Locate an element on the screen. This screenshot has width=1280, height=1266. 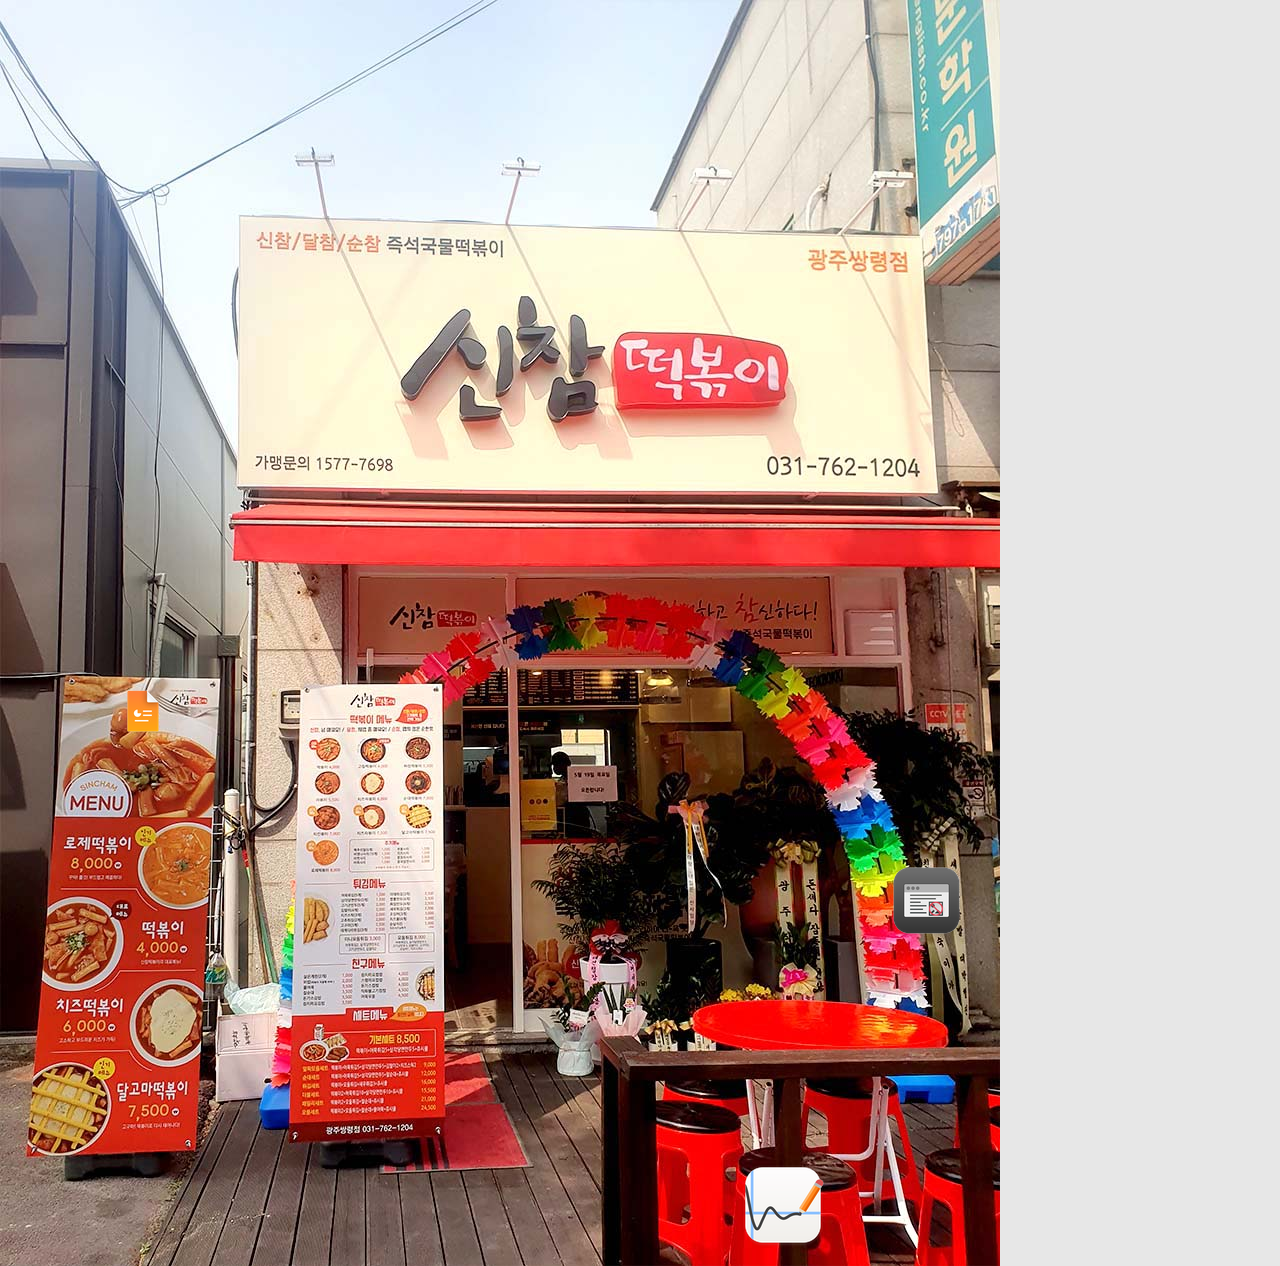
an opendocument presentation template file is located at coordinates (143, 712).